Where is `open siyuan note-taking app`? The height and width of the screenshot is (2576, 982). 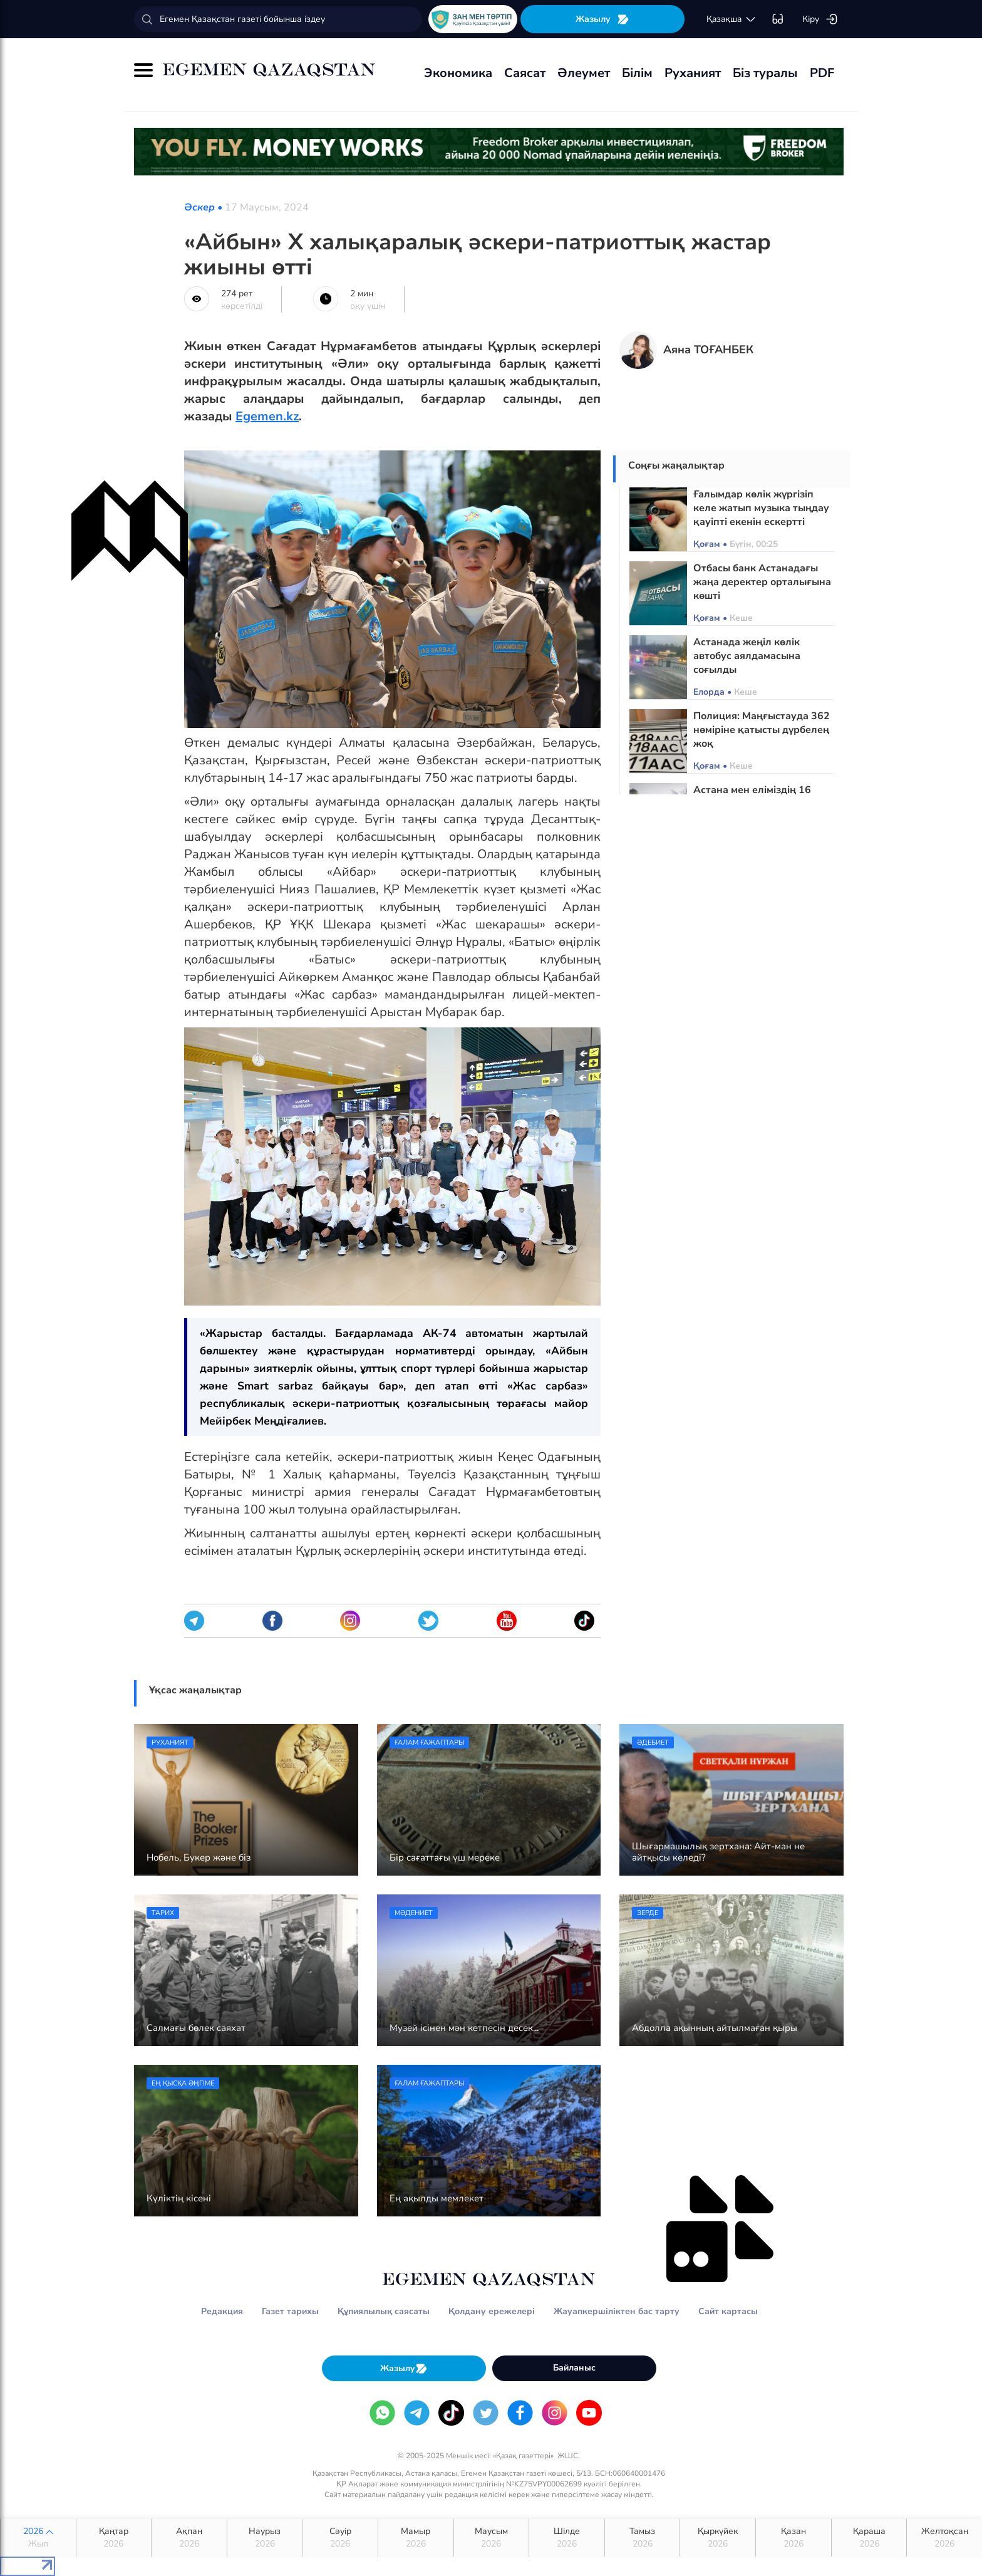 open siyuan note-taking app is located at coordinates (130, 531).